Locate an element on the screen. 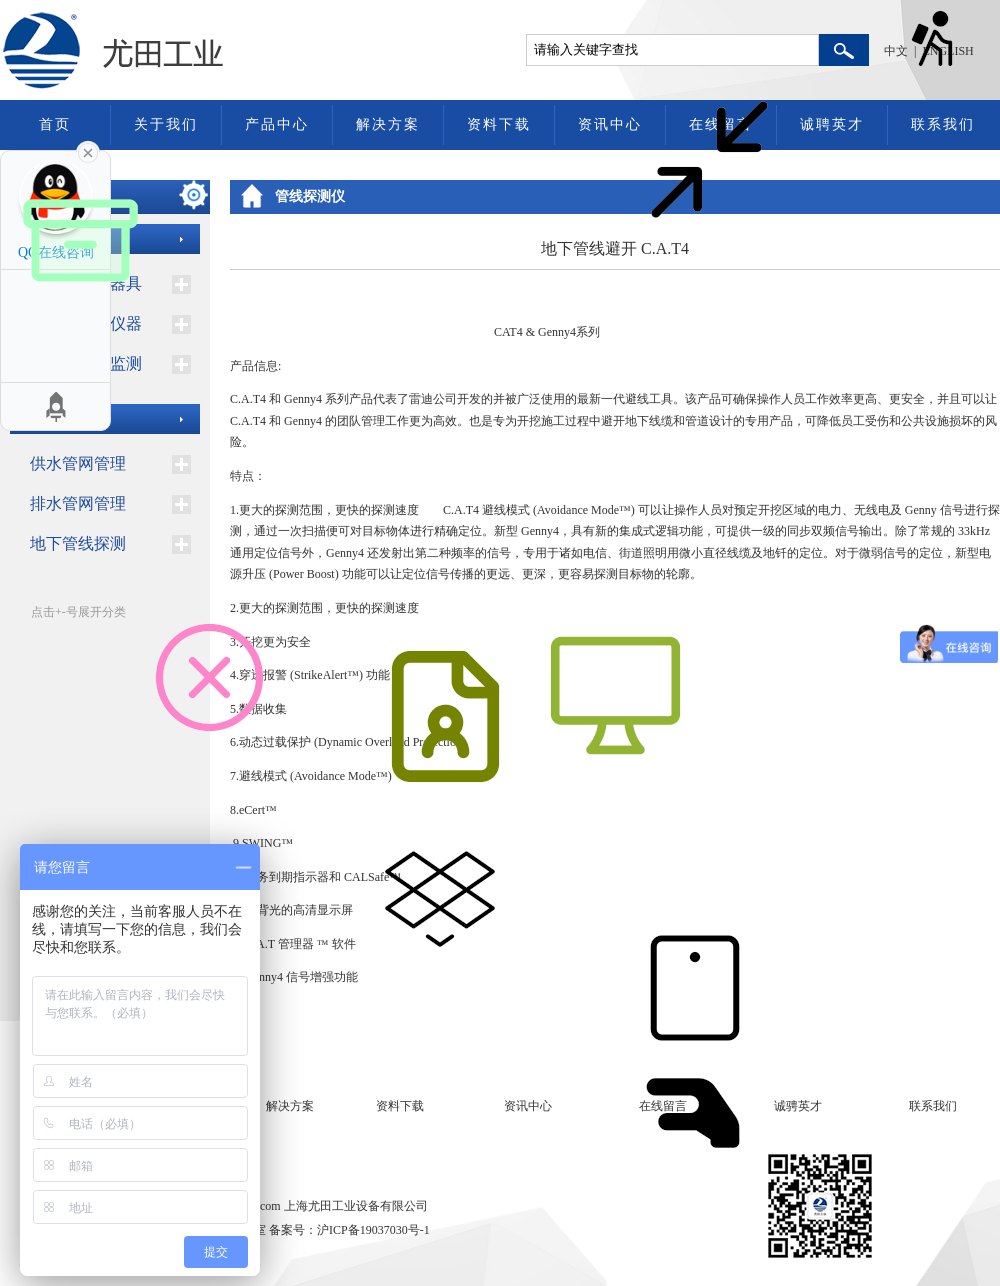 Image resolution: width=1000 pixels, height=1286 pixels. access hiking trails or outdoor activities is located at coordinates (934, 38).